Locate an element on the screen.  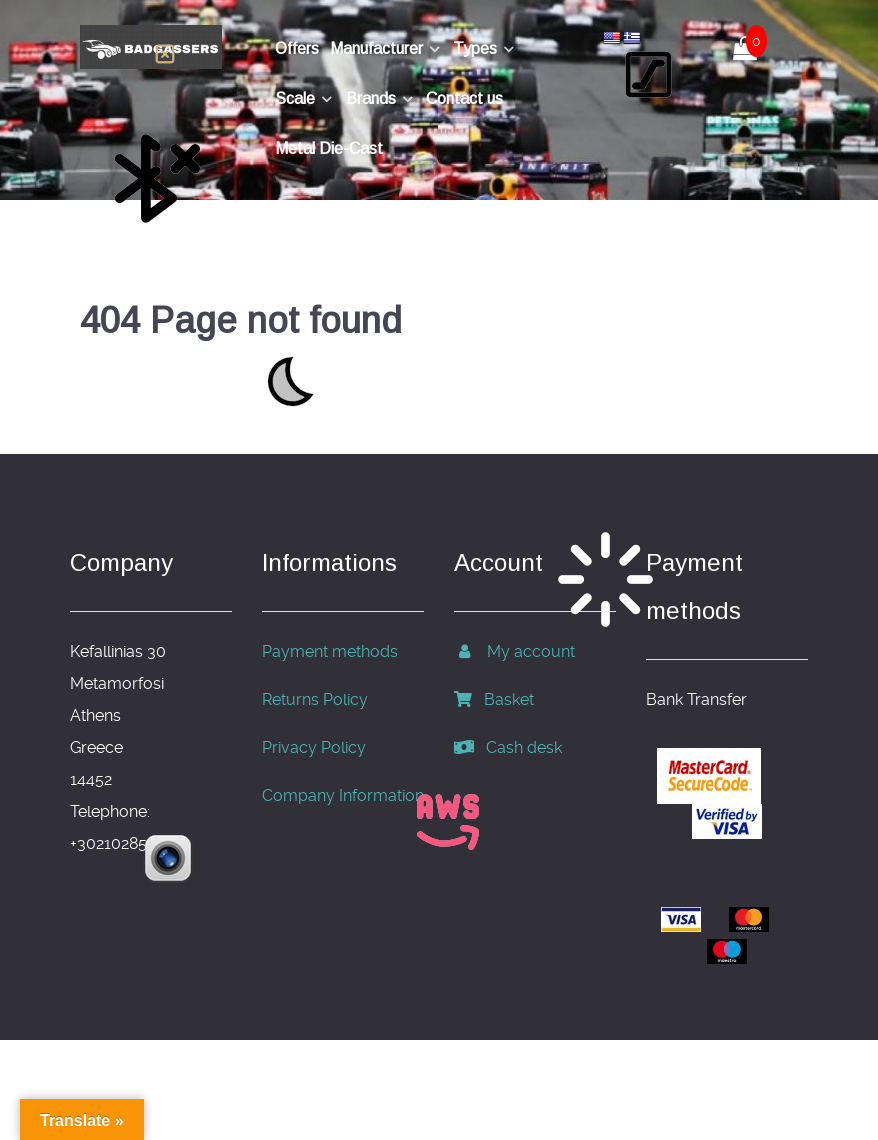
close or dismiss a dialog box is located at coordinates (165, 54).